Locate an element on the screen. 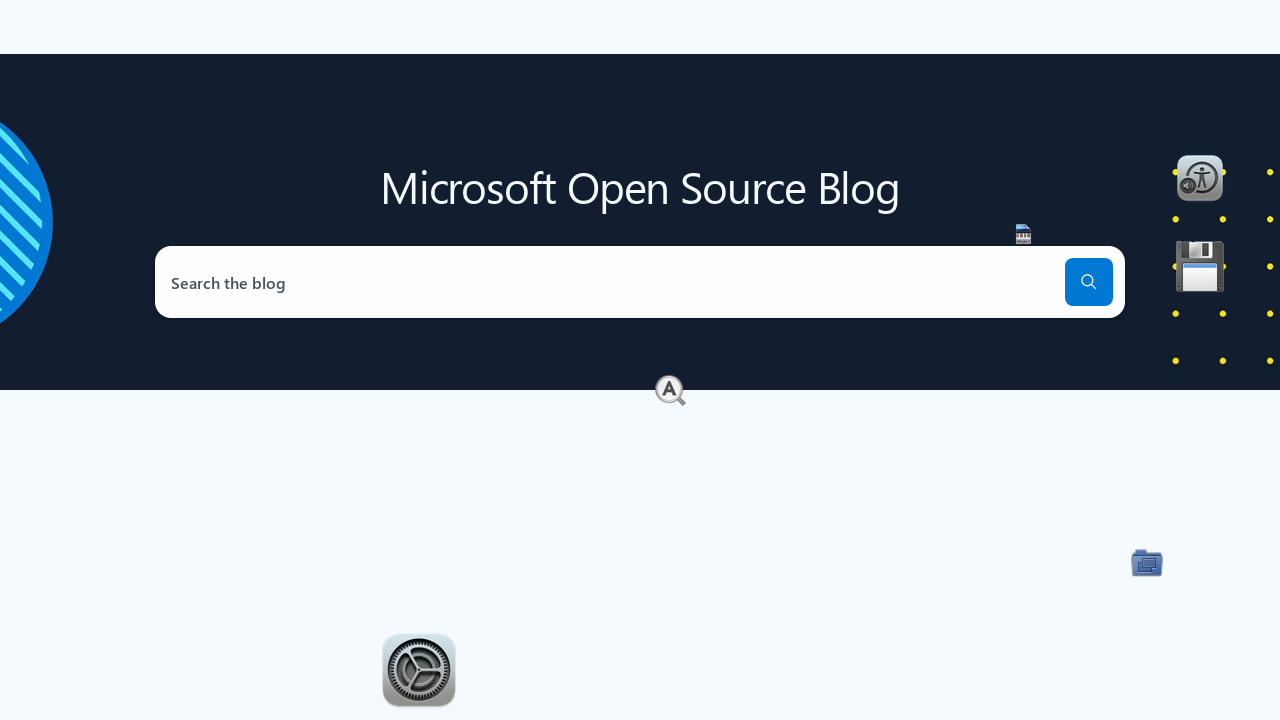 The height and width of the screenshot is (720, 1280). open a Logic Pro or GarageBand project file is located at coordinates (1023, 234).